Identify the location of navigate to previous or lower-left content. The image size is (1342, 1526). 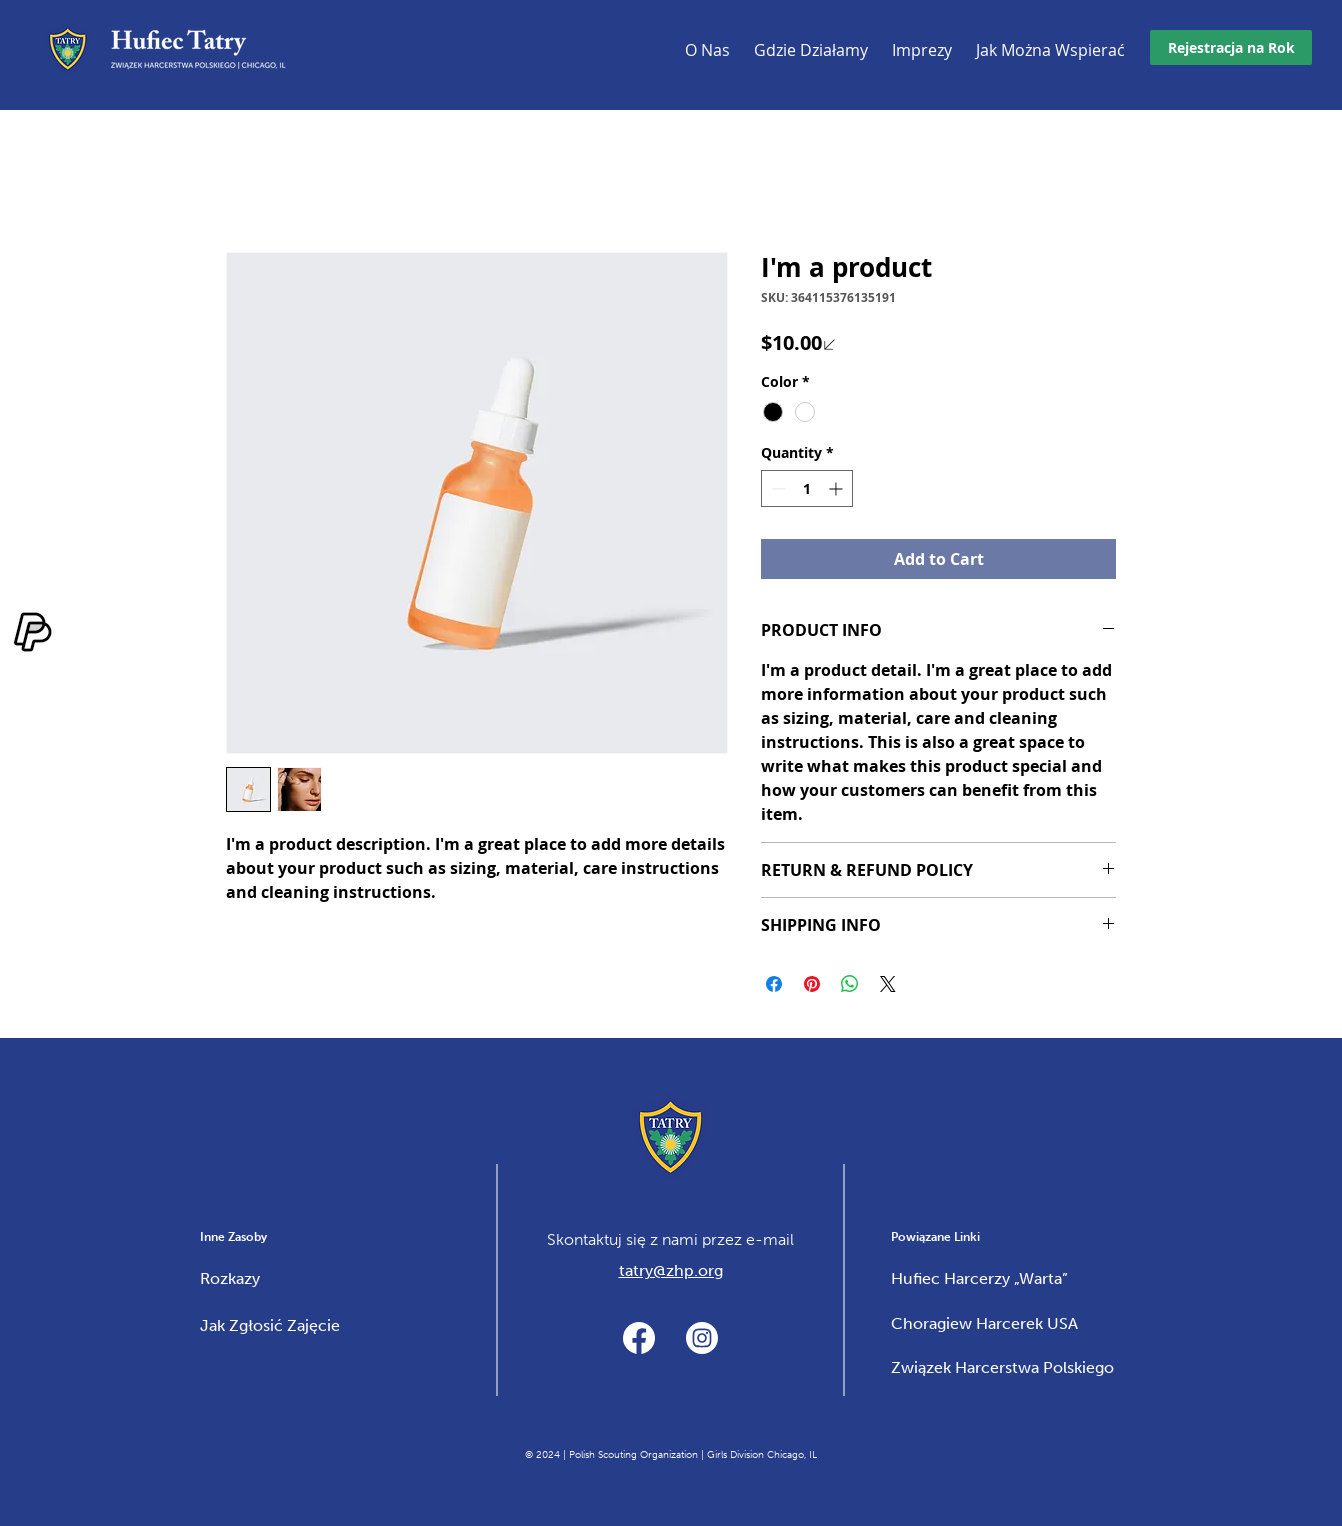
(829, 344).